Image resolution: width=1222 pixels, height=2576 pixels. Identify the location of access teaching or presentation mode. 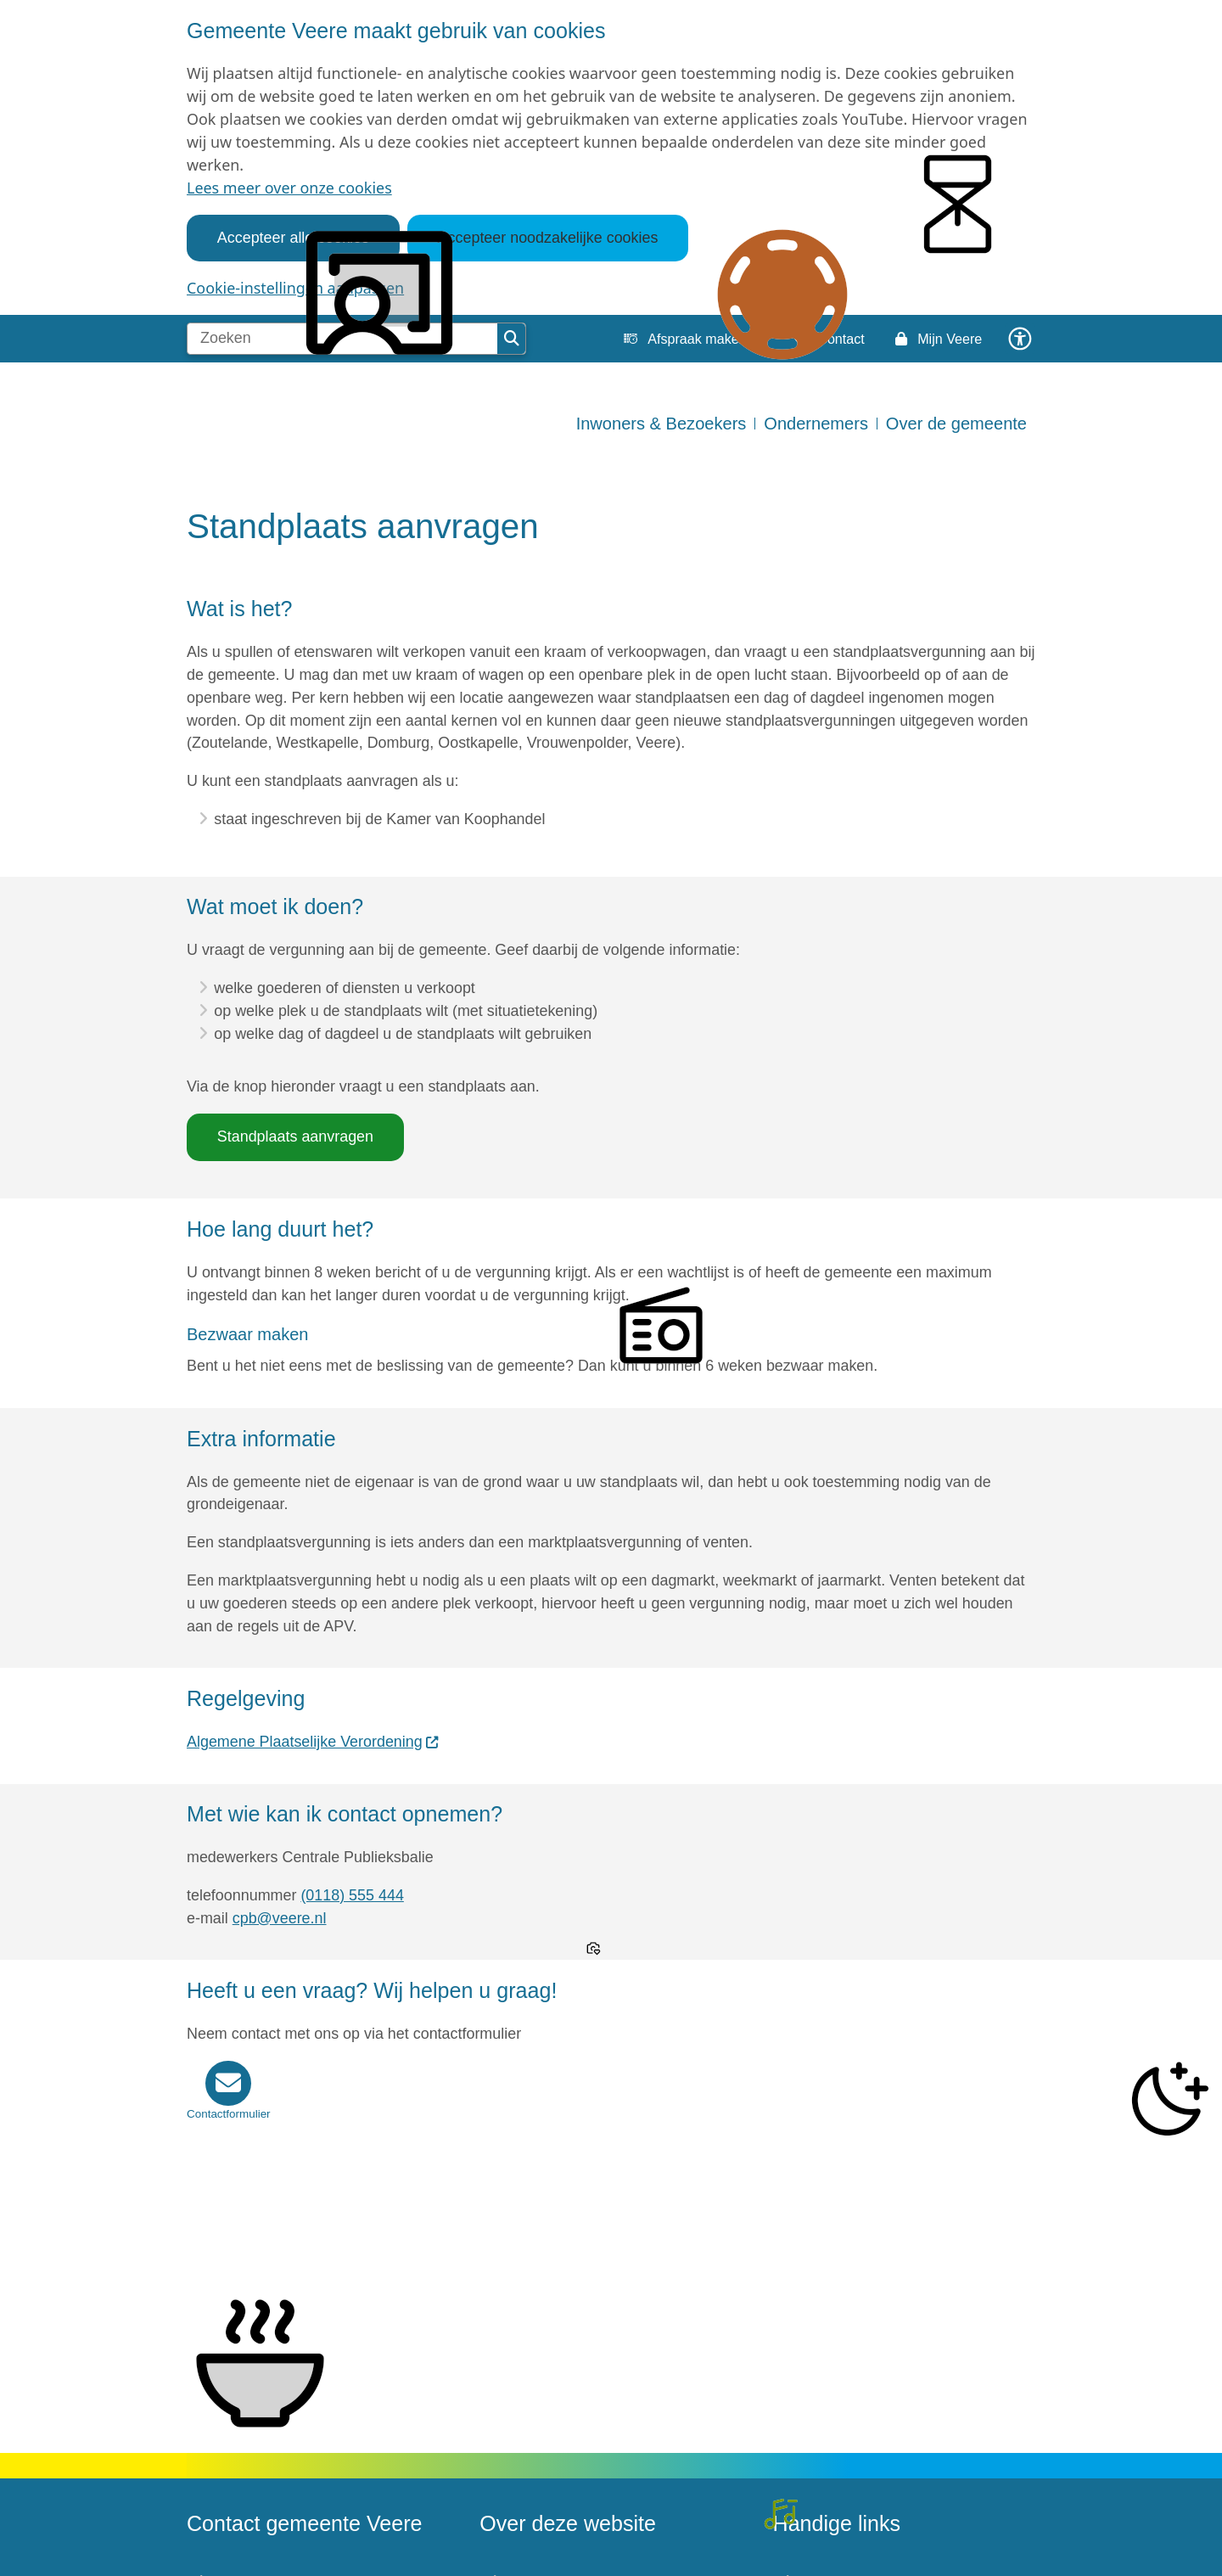
(379, 293).